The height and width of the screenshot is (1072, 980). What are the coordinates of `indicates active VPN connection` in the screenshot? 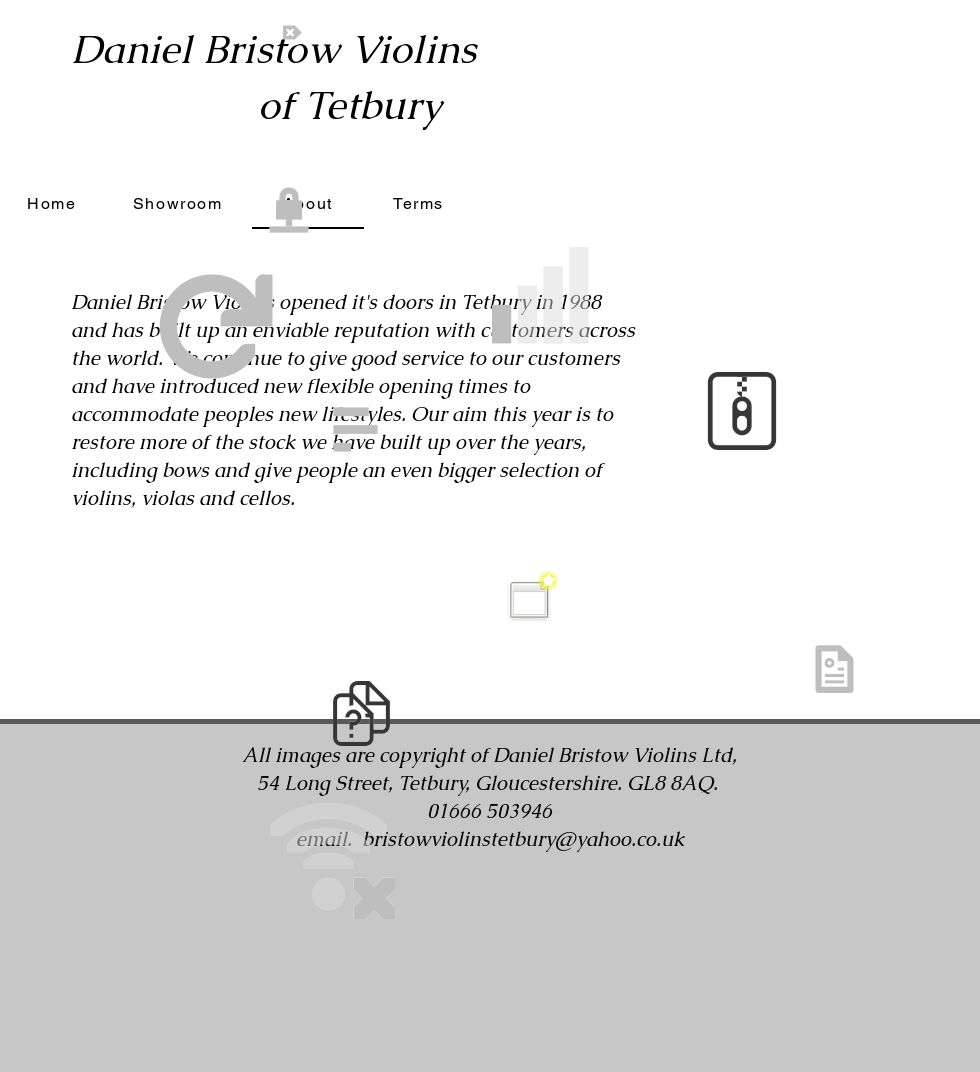 It's located at (289, 210).